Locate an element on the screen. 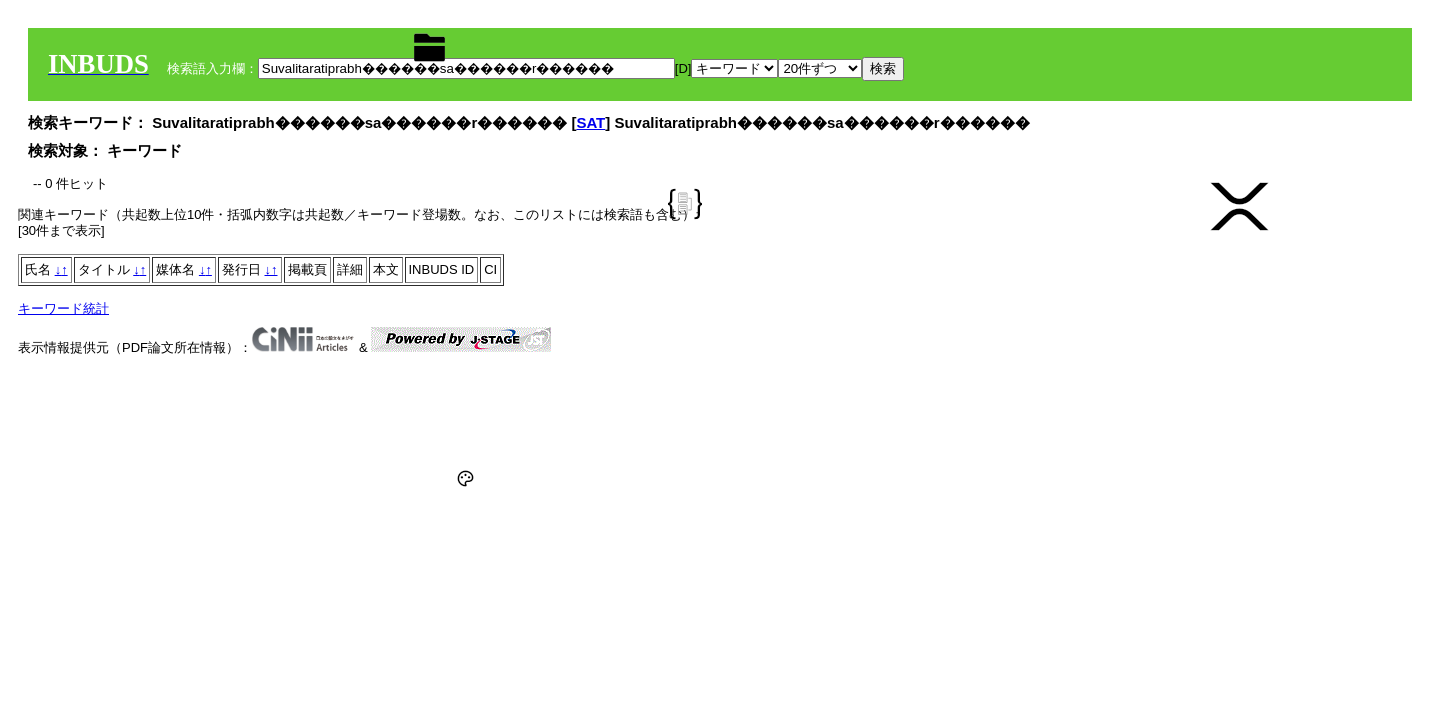  open folder to view files is located at coordinates (429, 47).